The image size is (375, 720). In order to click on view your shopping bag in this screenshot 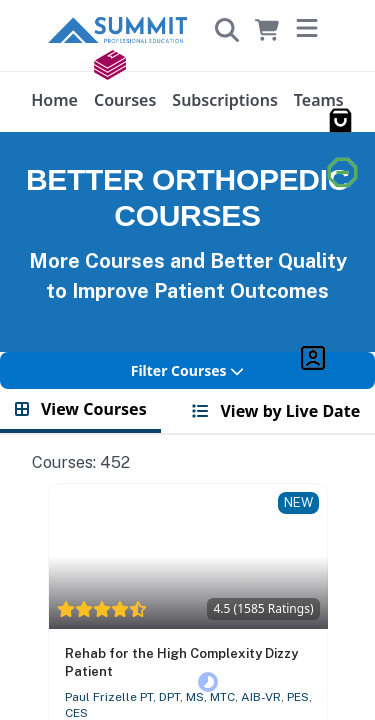, I will do `click(340, 120)`.